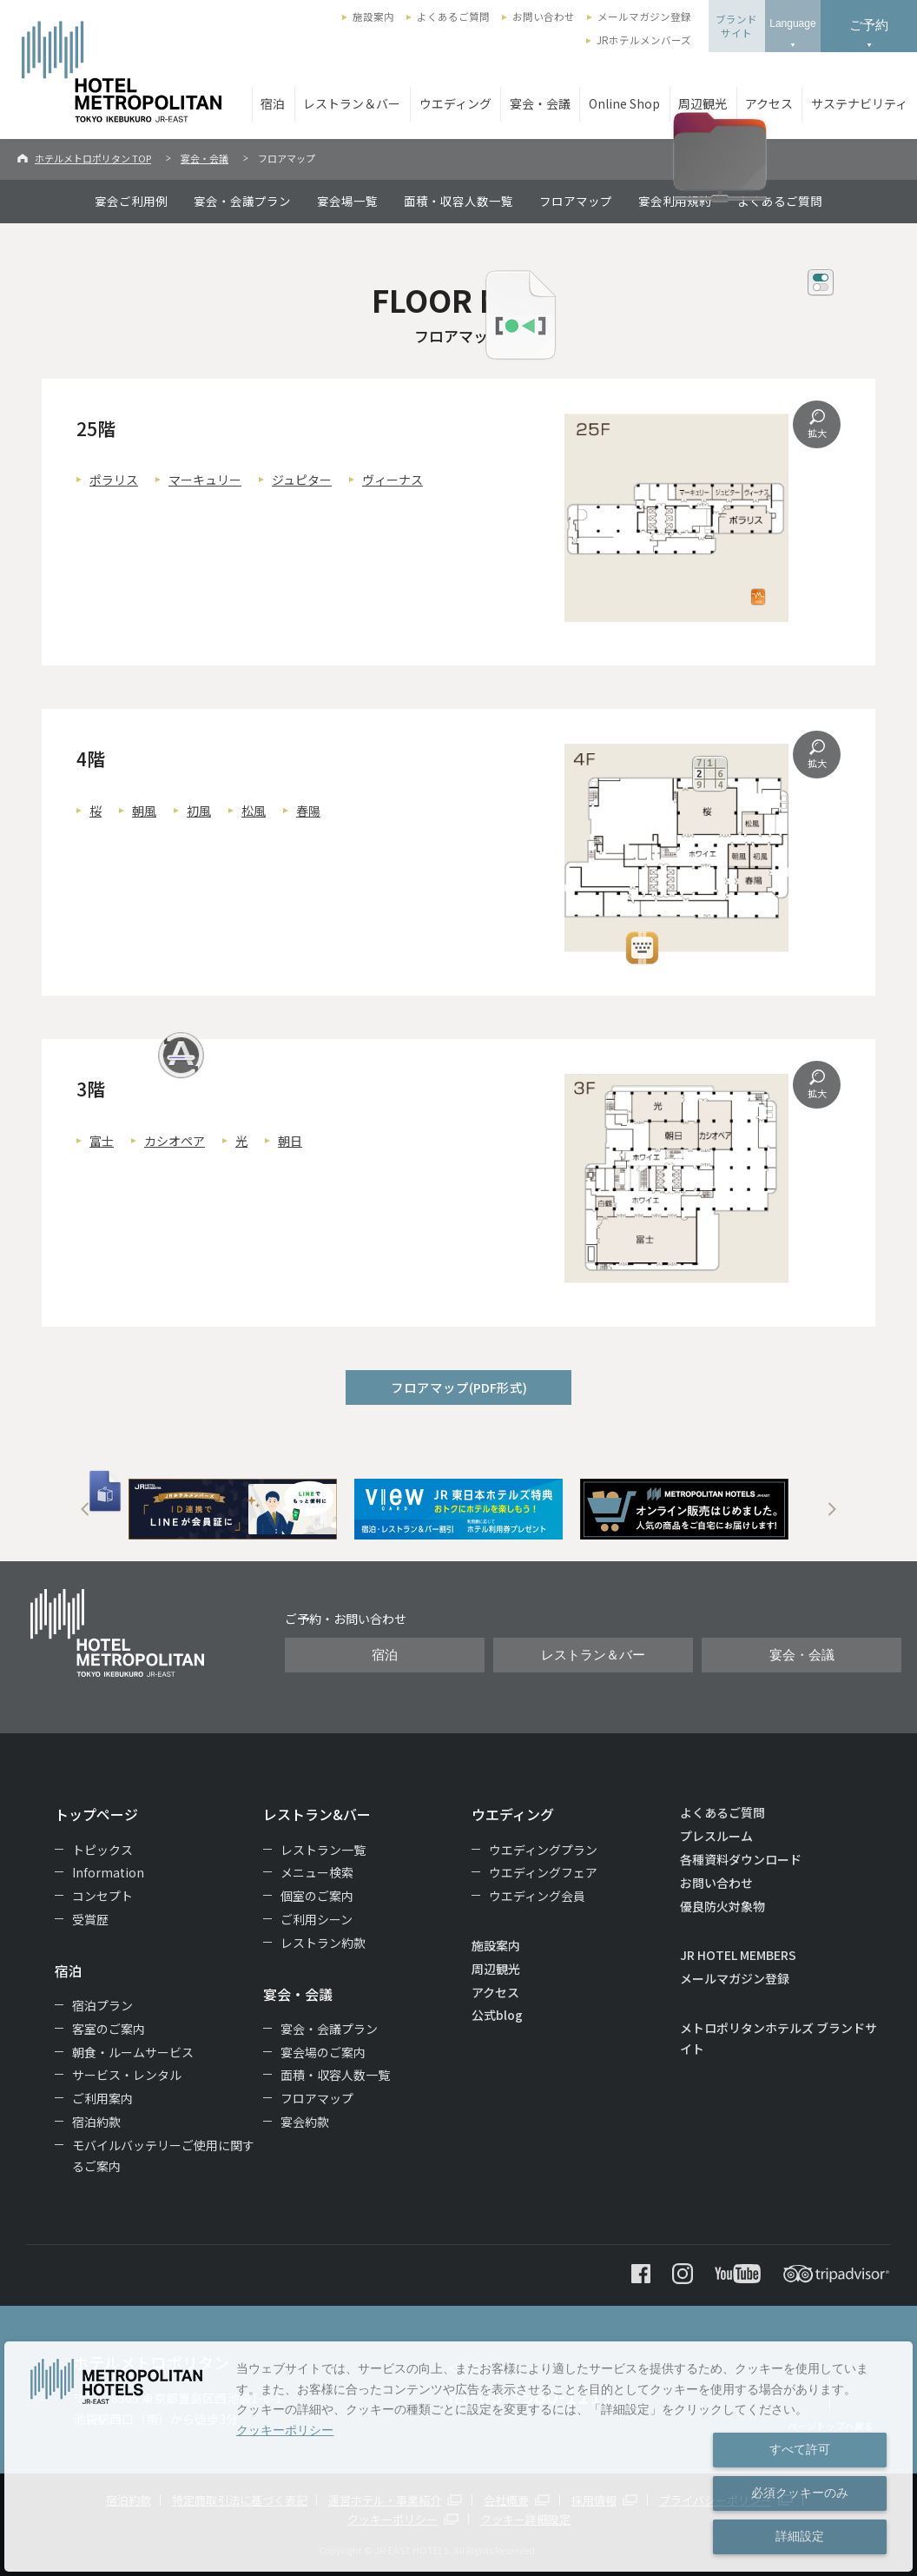 This screenshot has height=2576, width=917. What do you see at coordinates (720, 156) in the screenshot?
I see `access files stored on a remote server or network` at bounding box center [720, 156].